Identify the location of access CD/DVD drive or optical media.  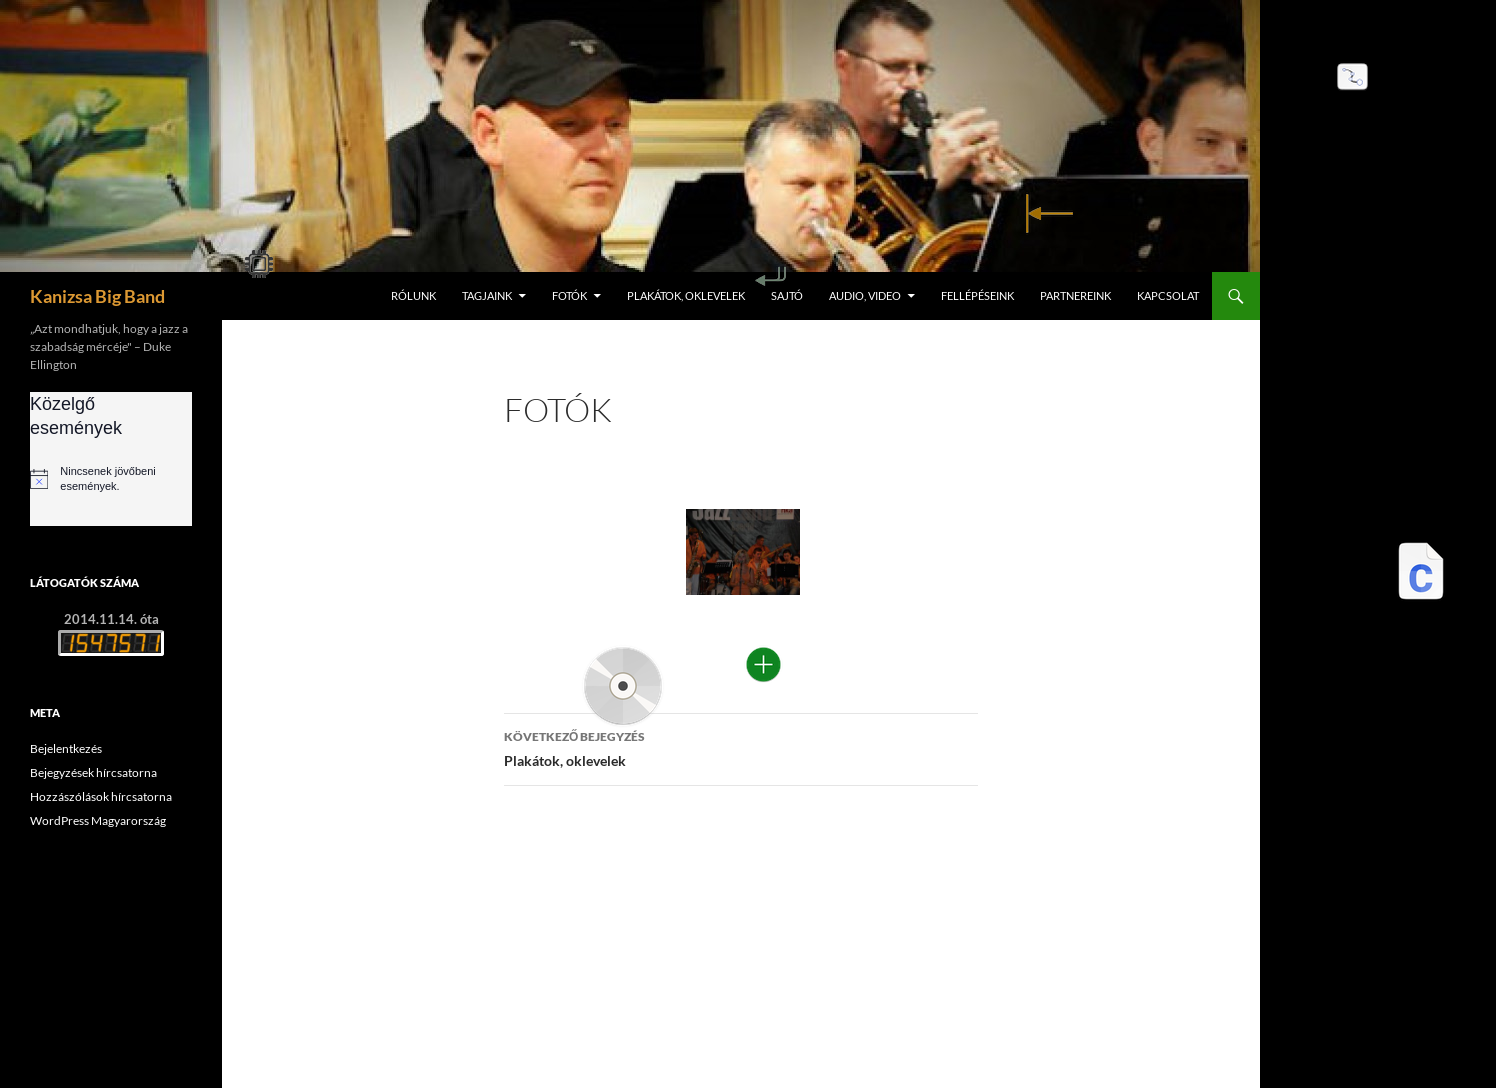
(623, 686).